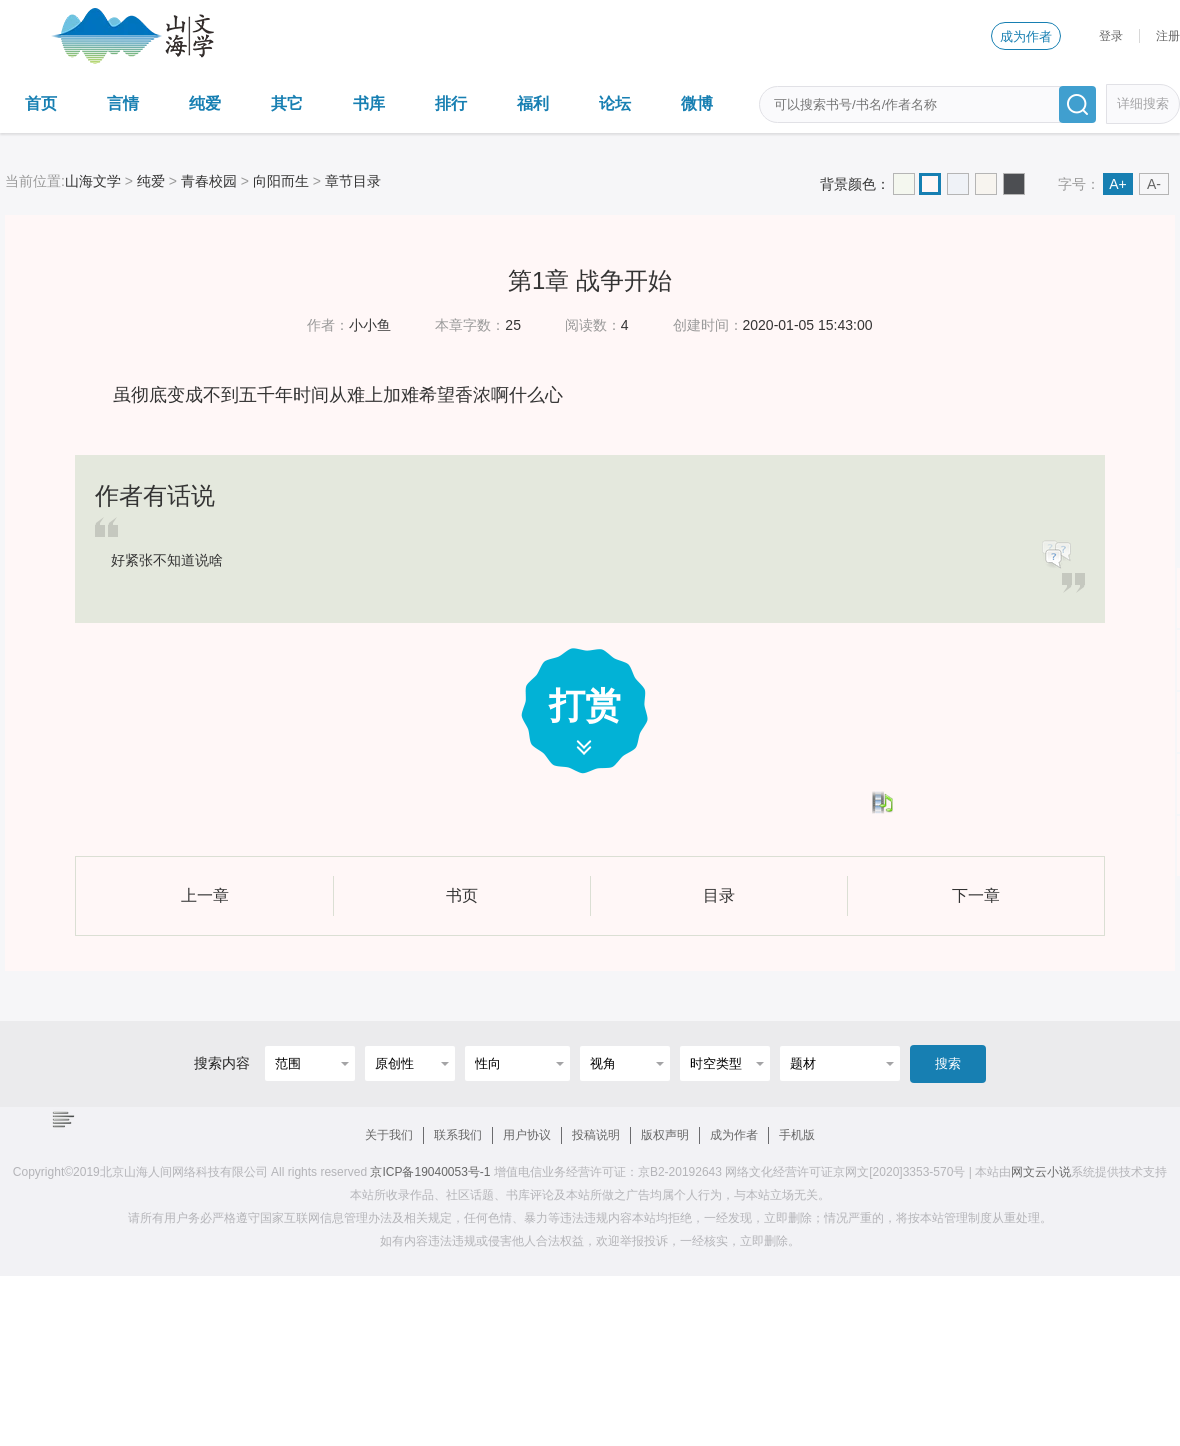 The height and width of the screenshot is (1446, 1180). Describe the element at coordinates (882, 802) in the screenshot. I see `open multimedia applications` at that location.